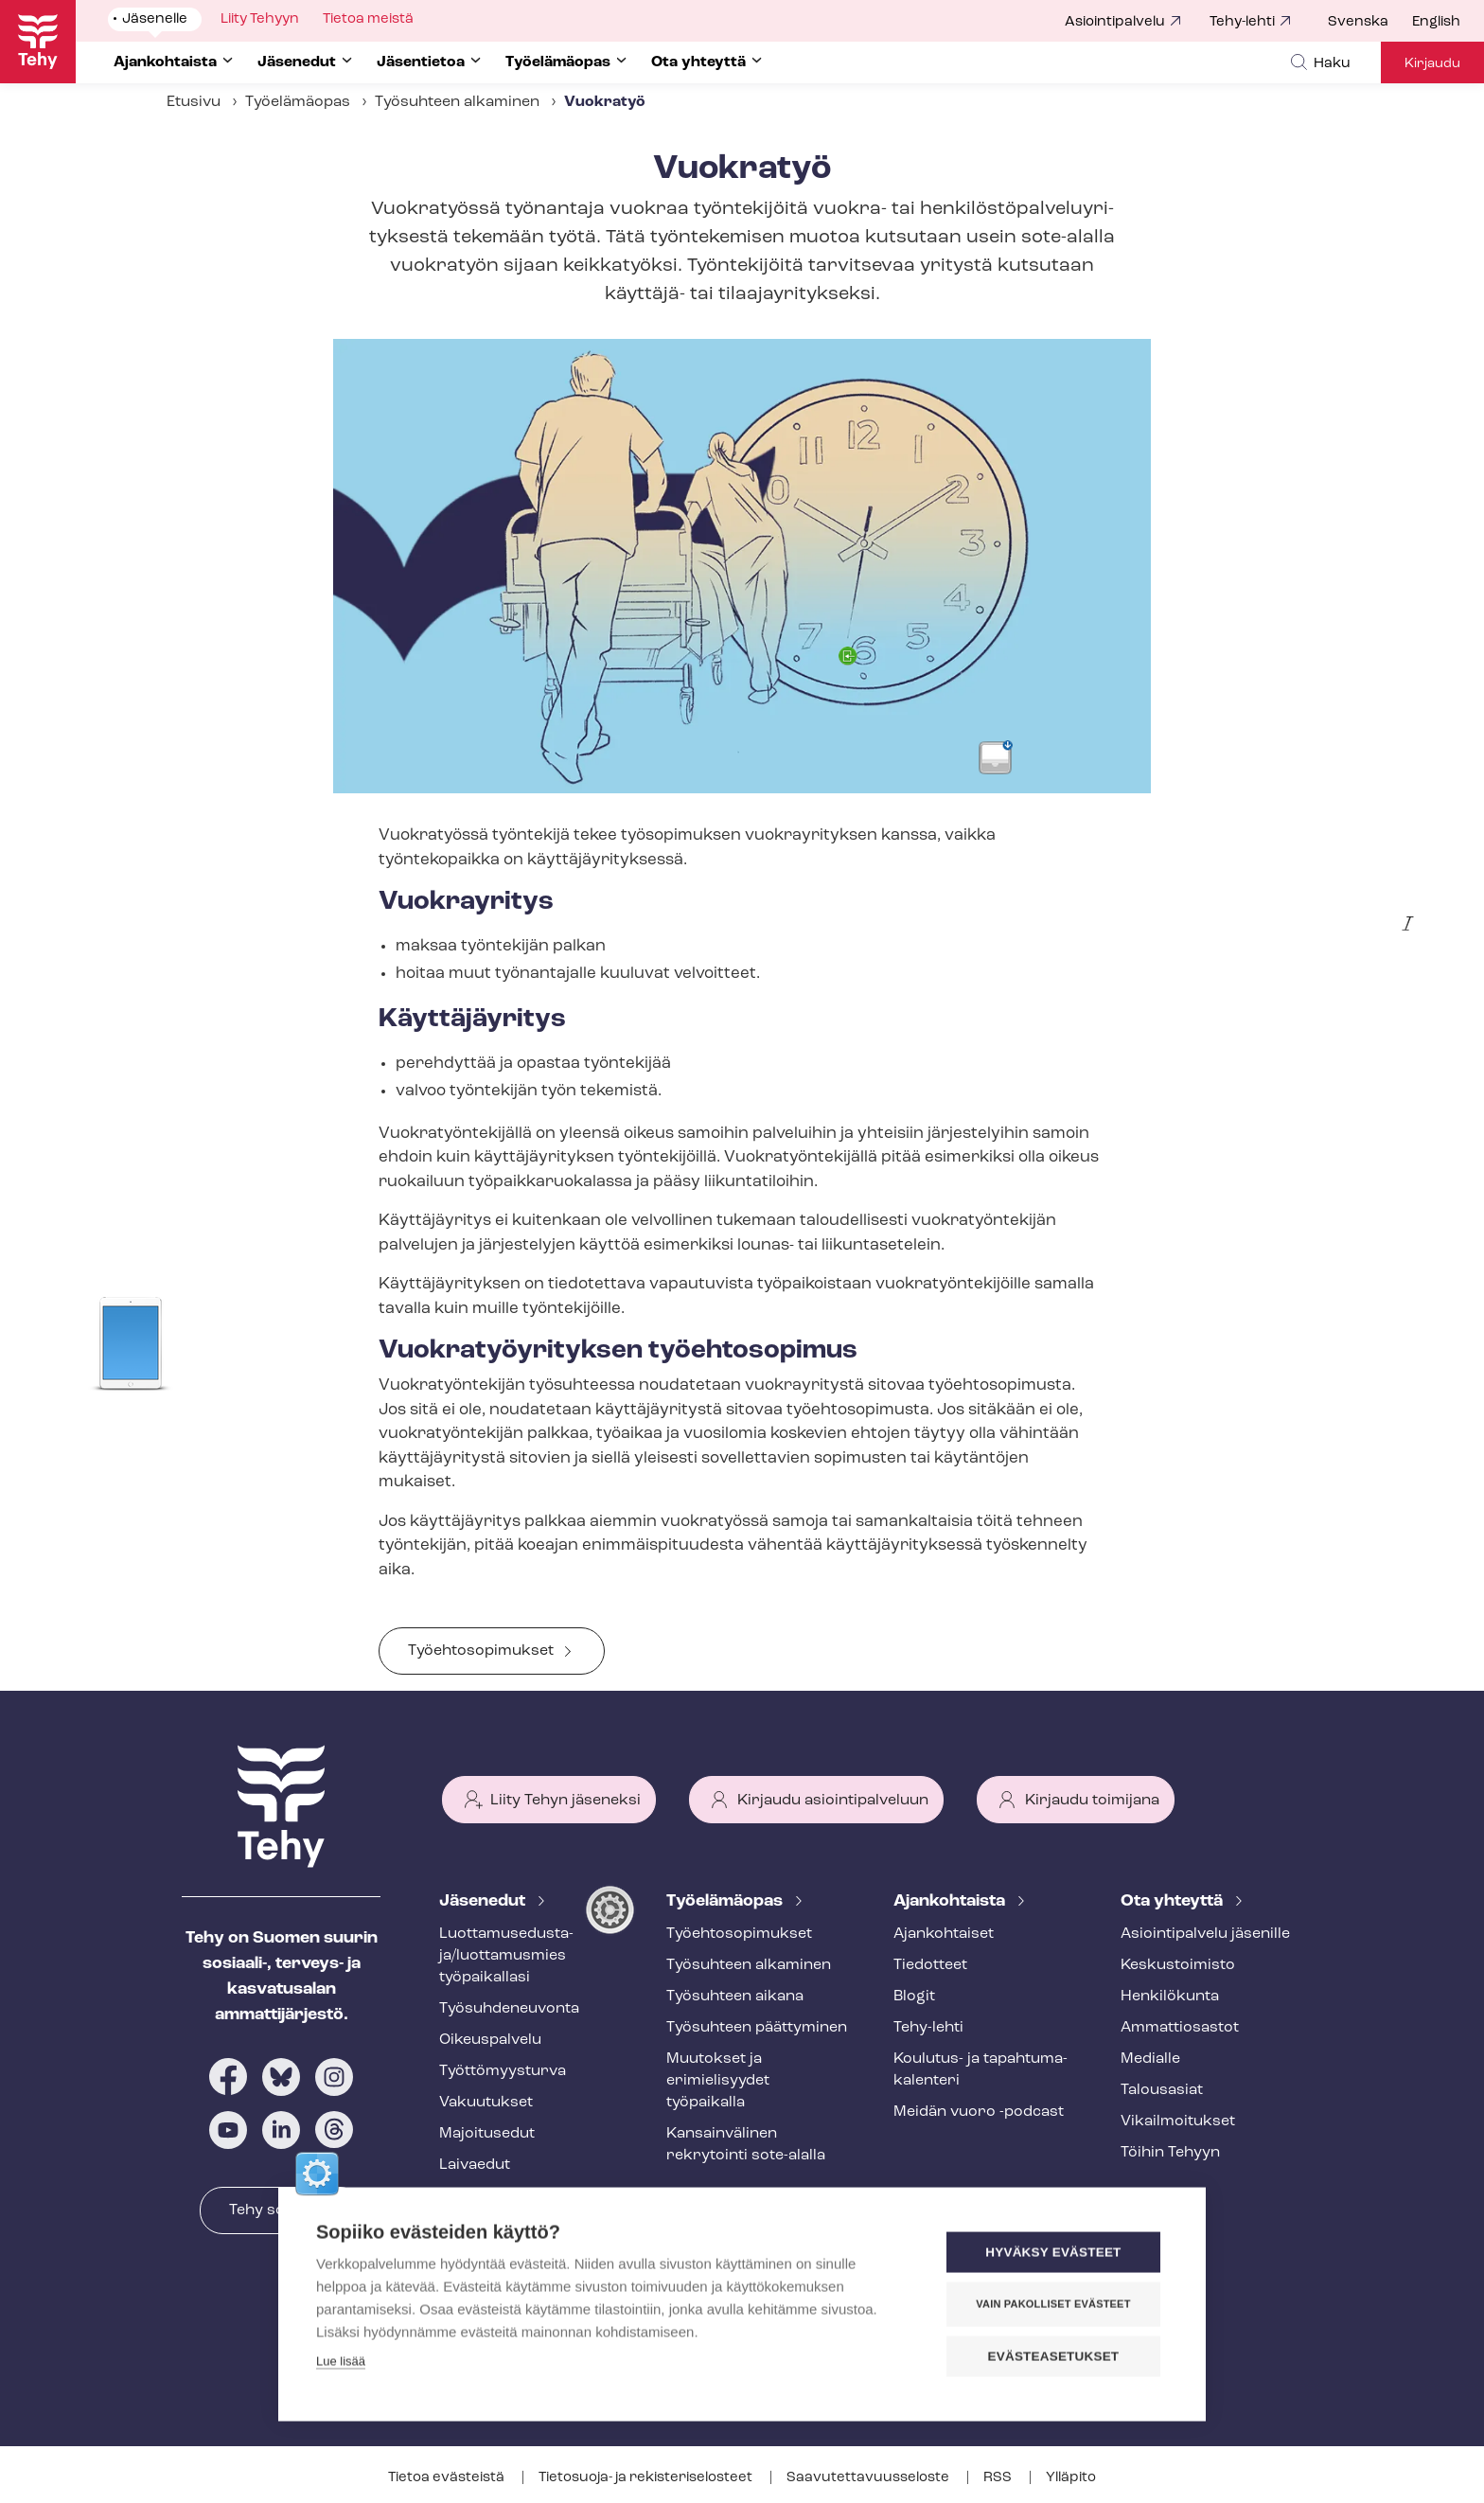  Describe the element at coordinates (995, 757) in the screenshot. I see `access your email inbox` at that location.